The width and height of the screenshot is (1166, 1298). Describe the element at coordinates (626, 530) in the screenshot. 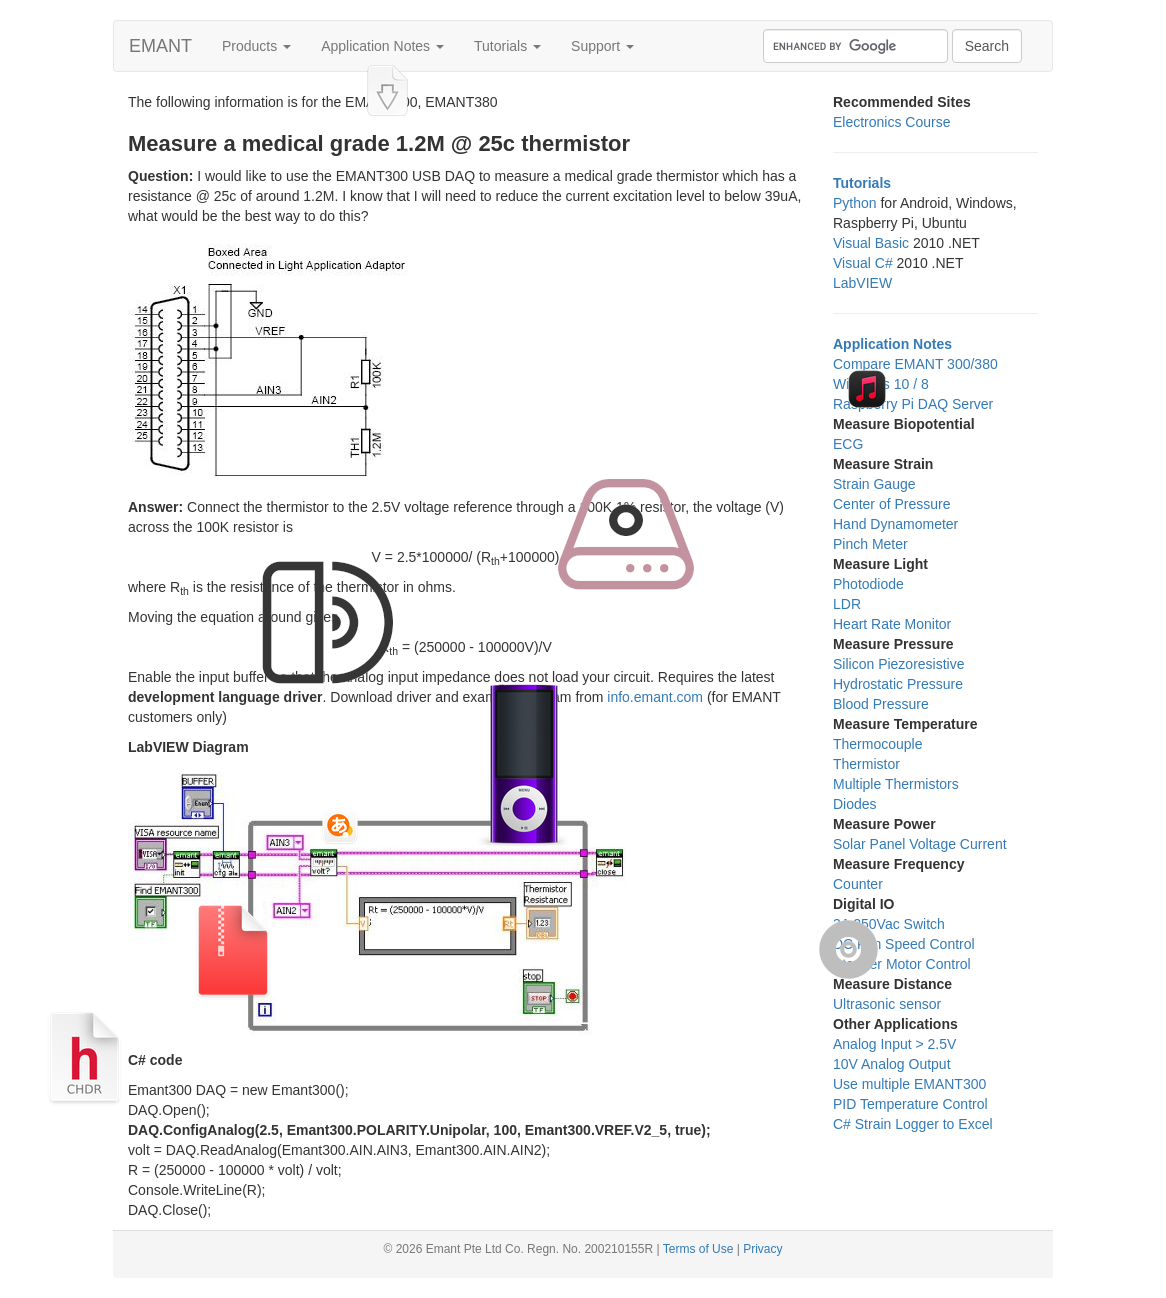

I see `indicates a firewire-connected hard drive` at that location.